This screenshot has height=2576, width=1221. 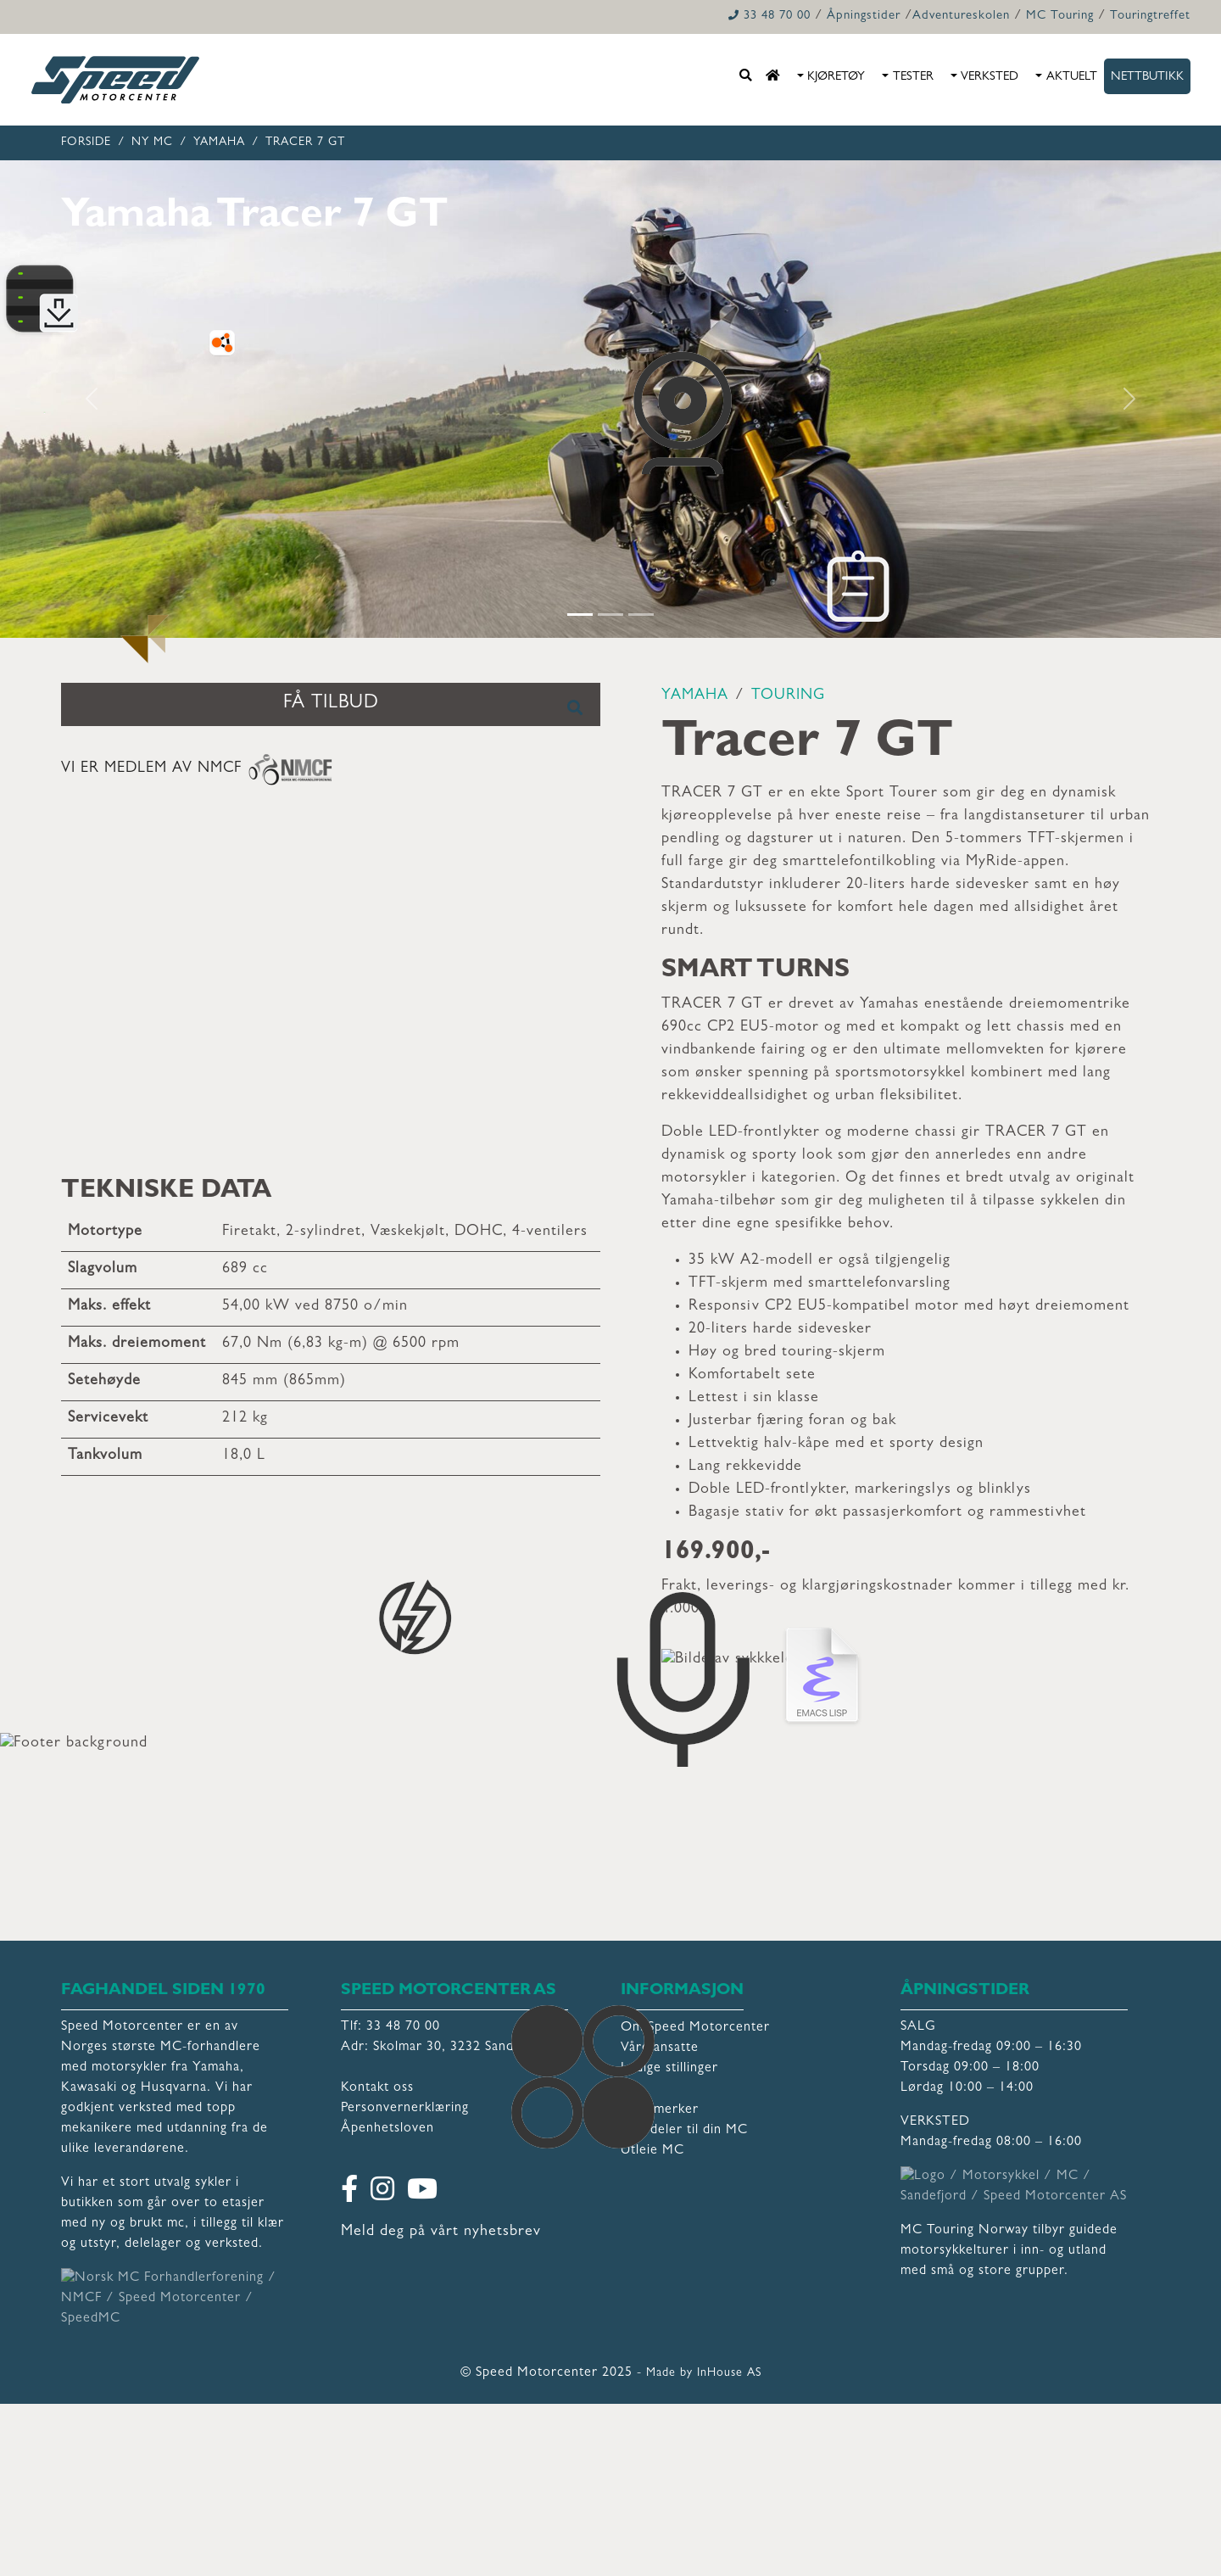 I want to click on set up recurring payments or financial reminders, so click(x=33, y=398).